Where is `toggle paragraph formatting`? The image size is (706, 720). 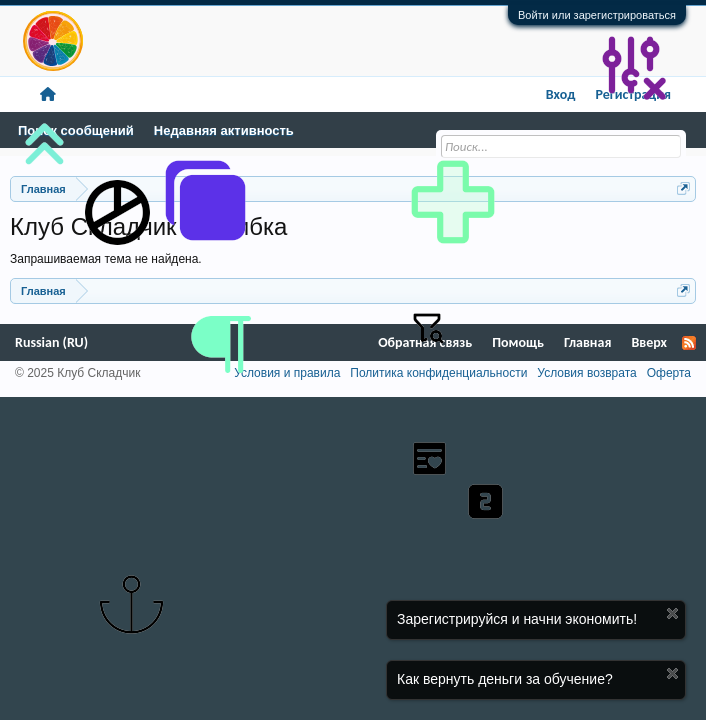
toggle paragraph formatting is located at coordinates (222, 344).